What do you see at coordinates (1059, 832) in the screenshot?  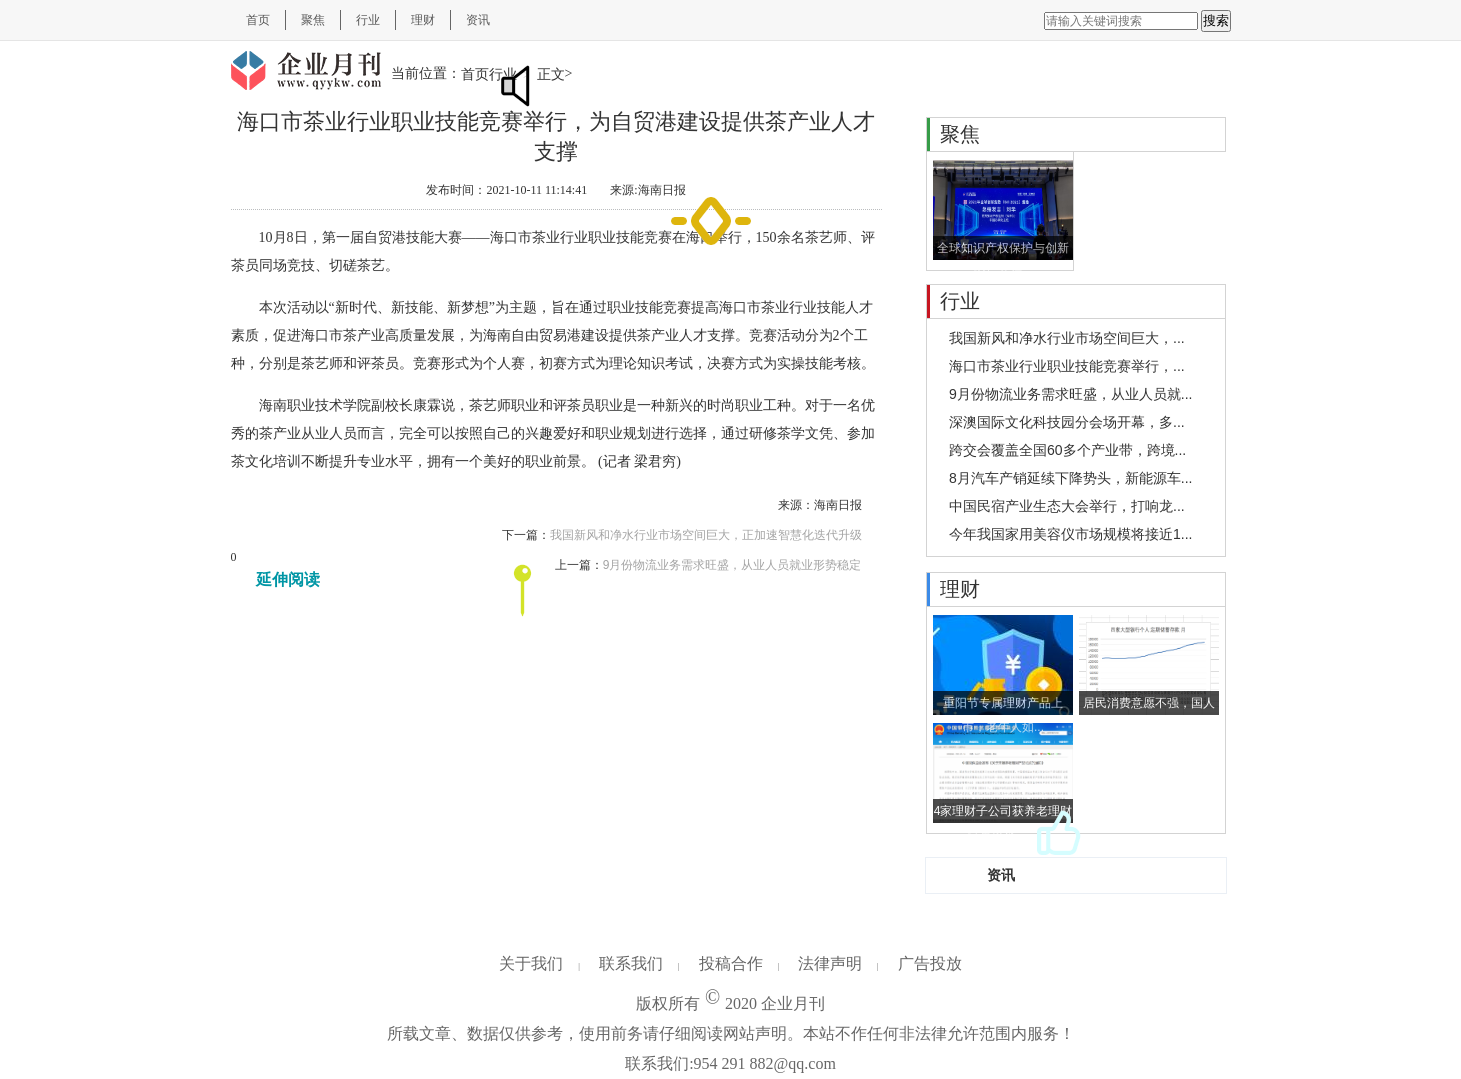 I see `like or upvote content` at bounding box center [1059, 832].